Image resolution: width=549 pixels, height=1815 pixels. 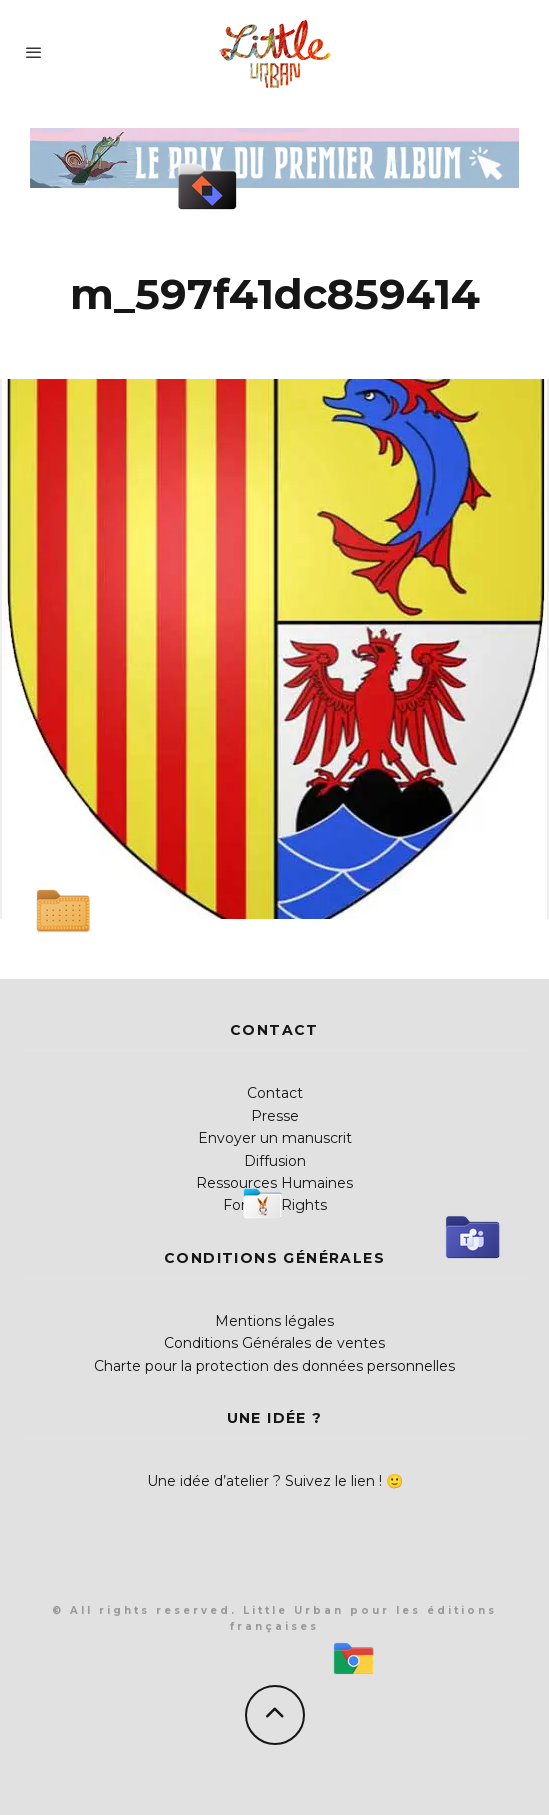 What do you see at coordinates (262, 1204) in the screenshot?
I see `open eMule downloads folder` at bounding box center [262, 1204].